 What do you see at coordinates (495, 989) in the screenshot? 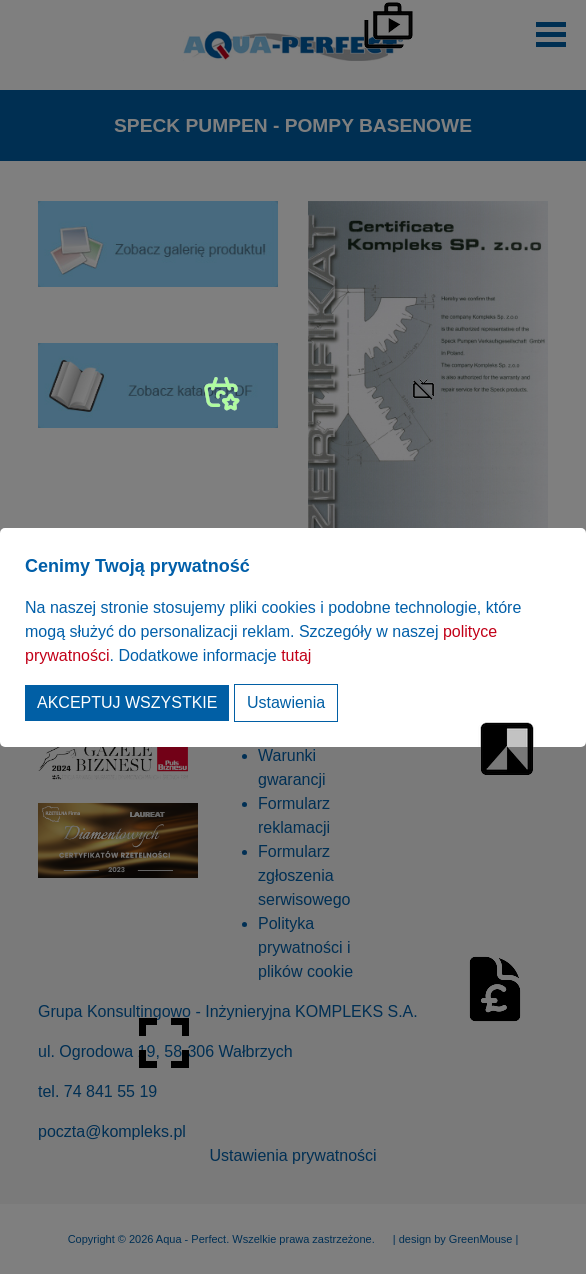
I see `view financial document in pounds` at bounding box center [495, 989].